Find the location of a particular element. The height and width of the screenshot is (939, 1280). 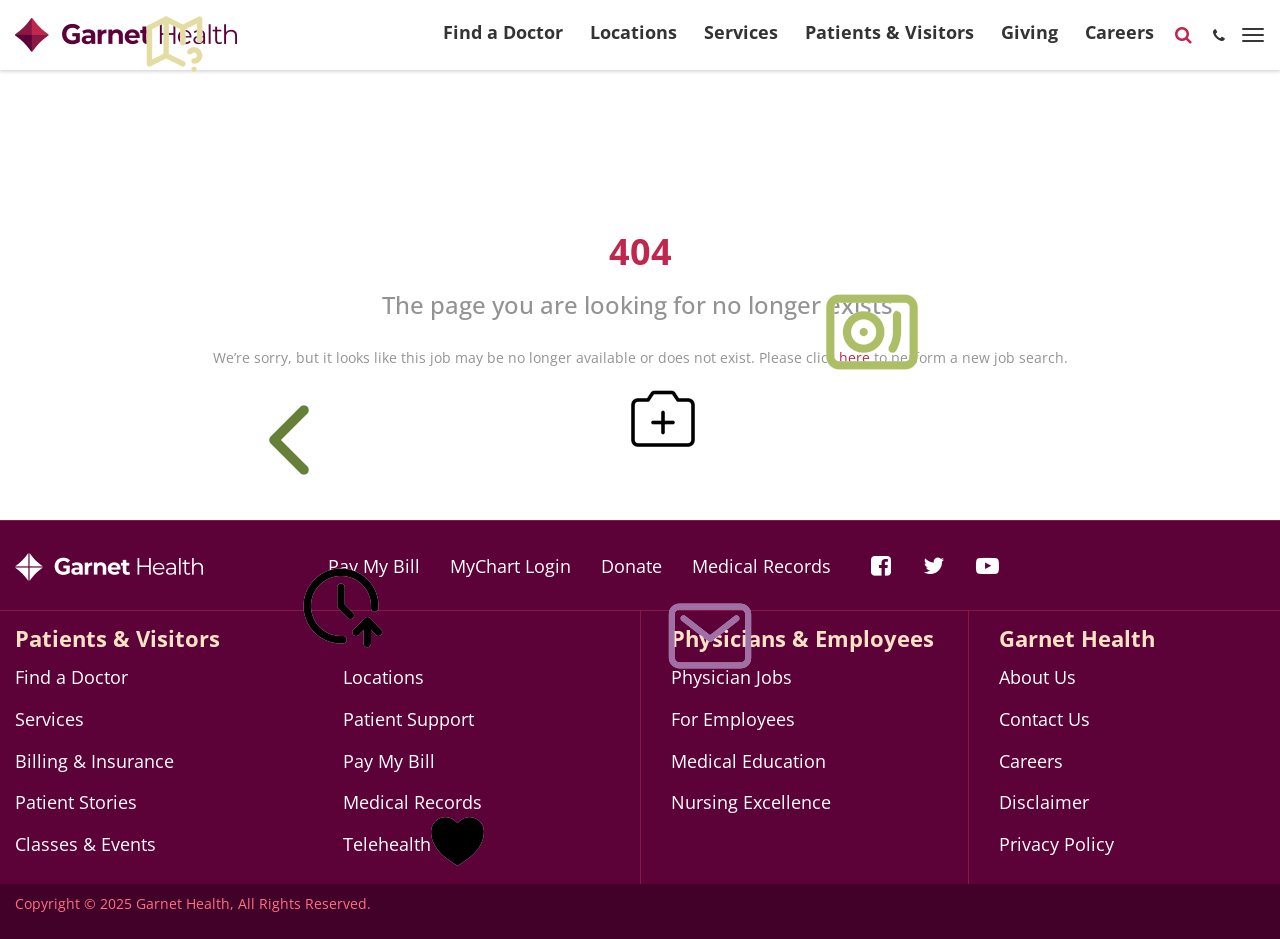

add to favorites is located at coordinates (457, 841).